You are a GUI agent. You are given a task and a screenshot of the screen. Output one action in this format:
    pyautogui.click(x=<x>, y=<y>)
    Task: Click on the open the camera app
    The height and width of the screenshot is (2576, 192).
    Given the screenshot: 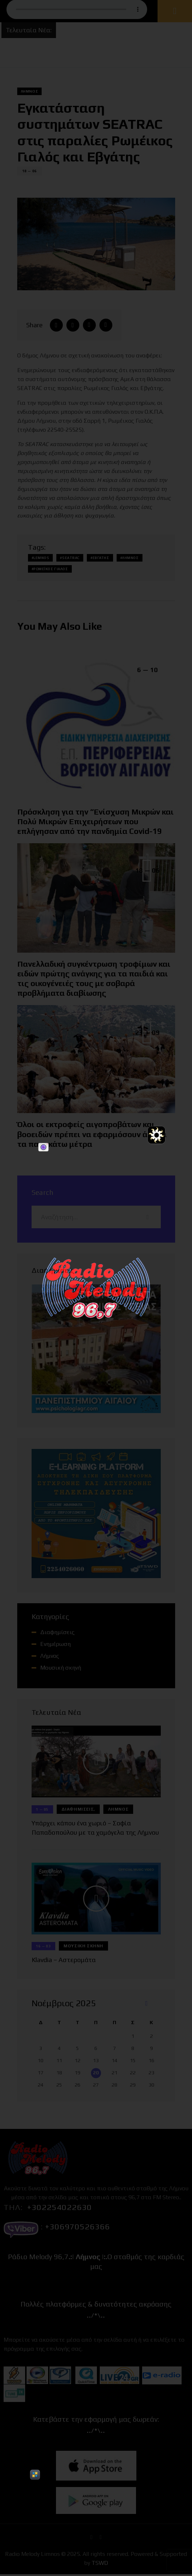 What is the action you would take?
    pyautogui.click(x=43, y=1147)
    